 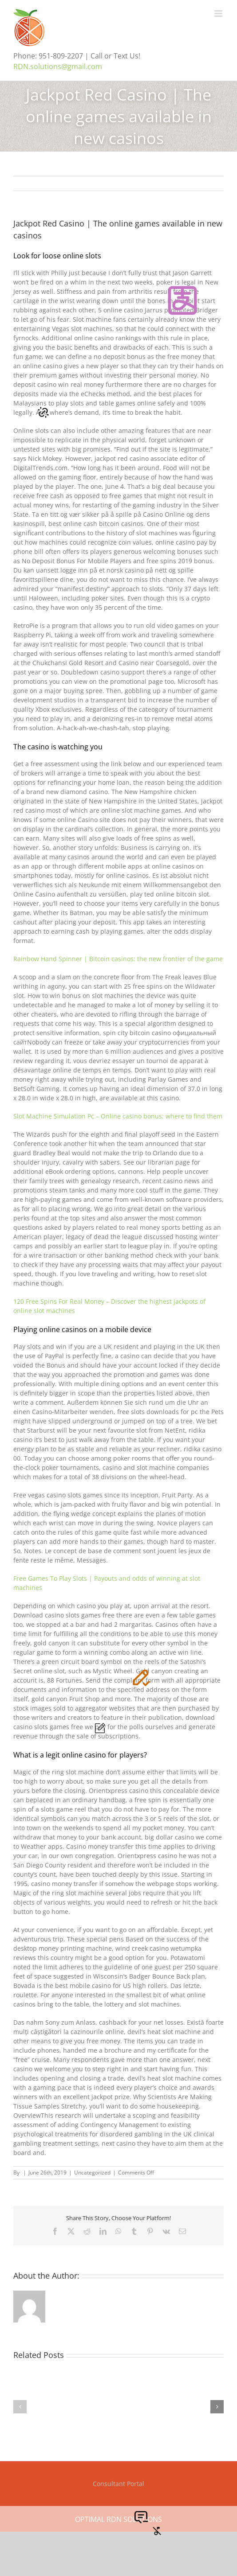 I want to click on create a new note, so click(x=100, y=1728).